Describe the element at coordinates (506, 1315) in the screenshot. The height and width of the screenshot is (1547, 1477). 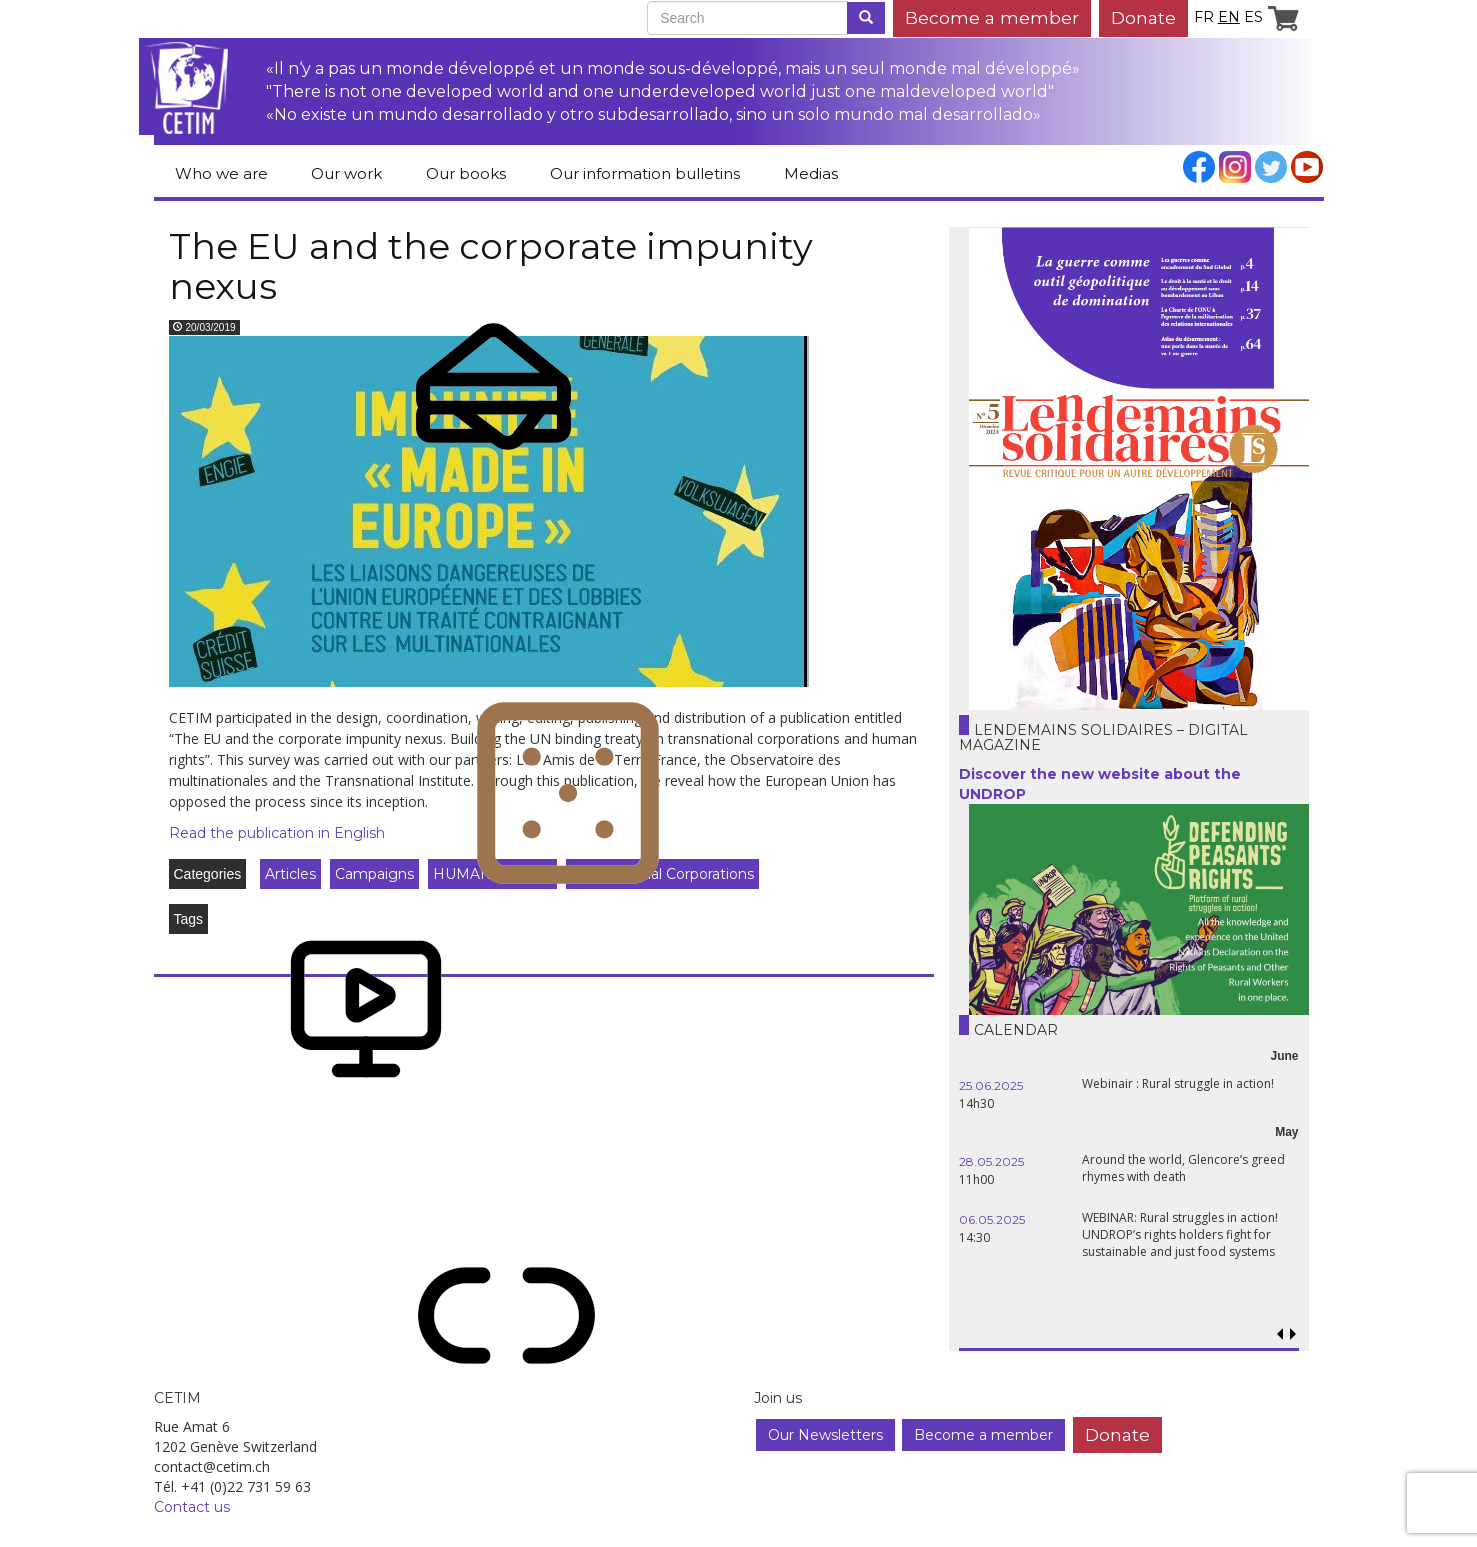
I see `disconnect or unlink connected accounts` at that location.